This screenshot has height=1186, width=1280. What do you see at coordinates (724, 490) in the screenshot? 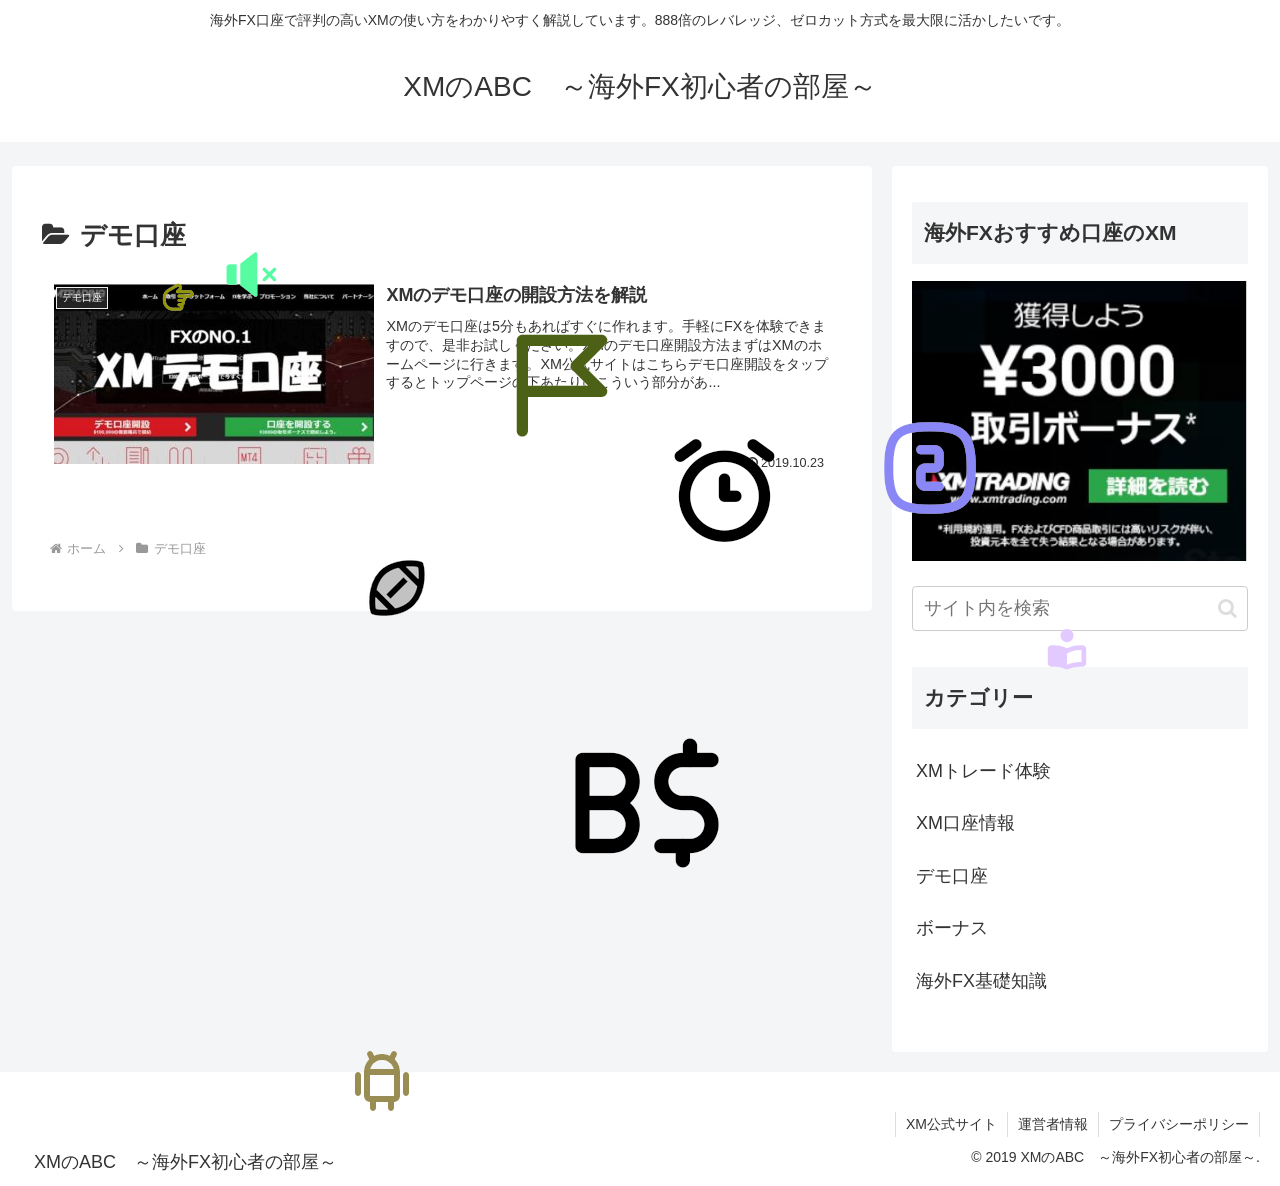
I see `set or view alarms` at bounding box center [724, 490].